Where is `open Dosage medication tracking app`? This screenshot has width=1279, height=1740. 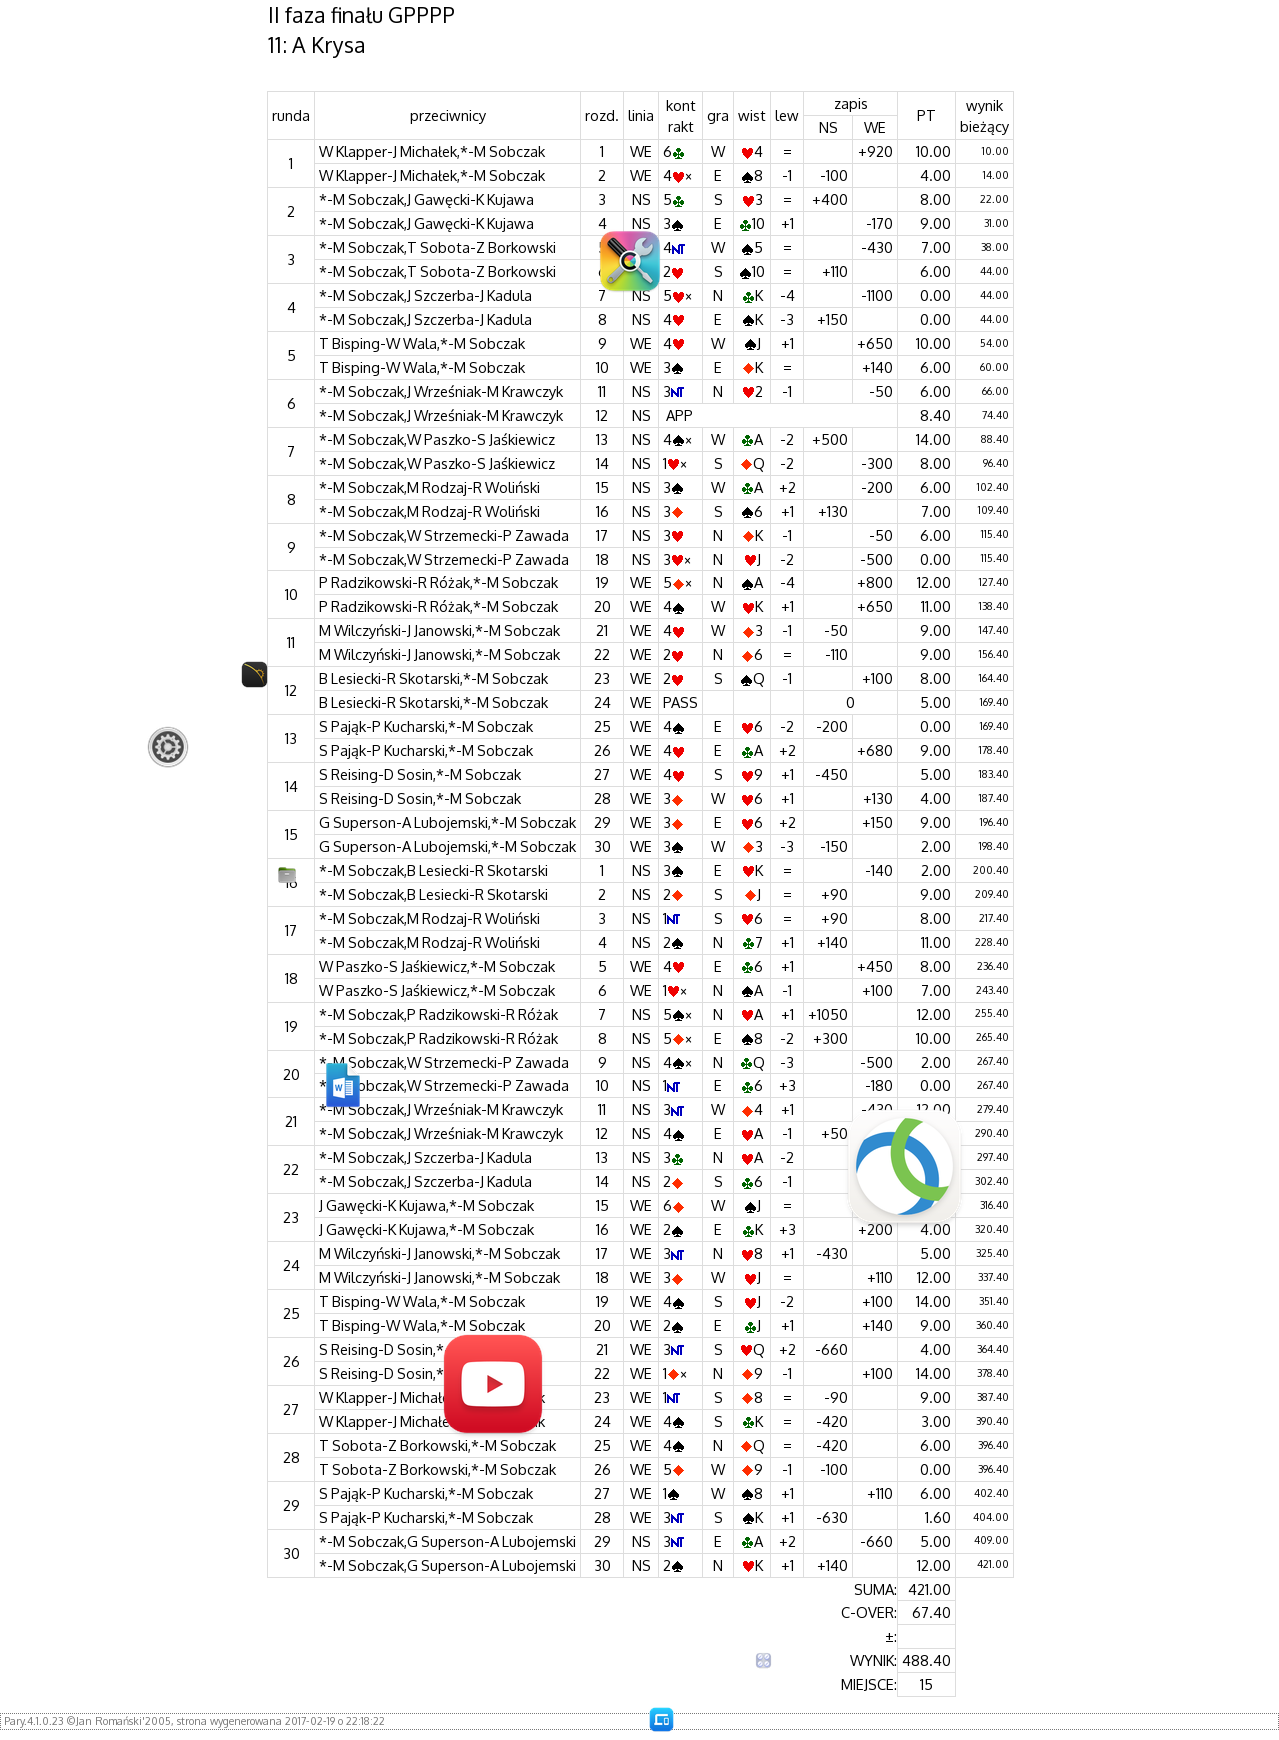
open Dosage medication tracking app is located at coordinates (763, 1660).